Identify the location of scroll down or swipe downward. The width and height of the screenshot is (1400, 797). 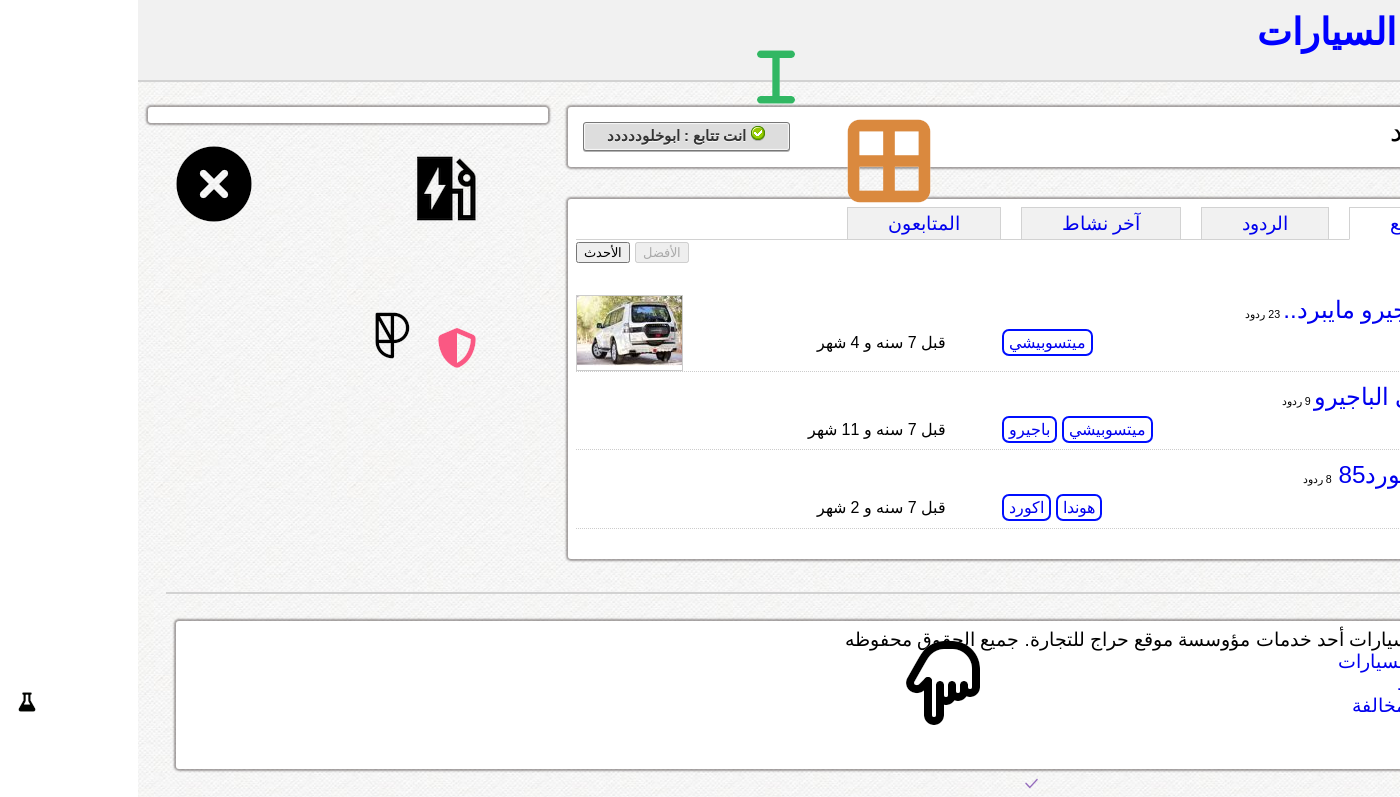
(944, 681).